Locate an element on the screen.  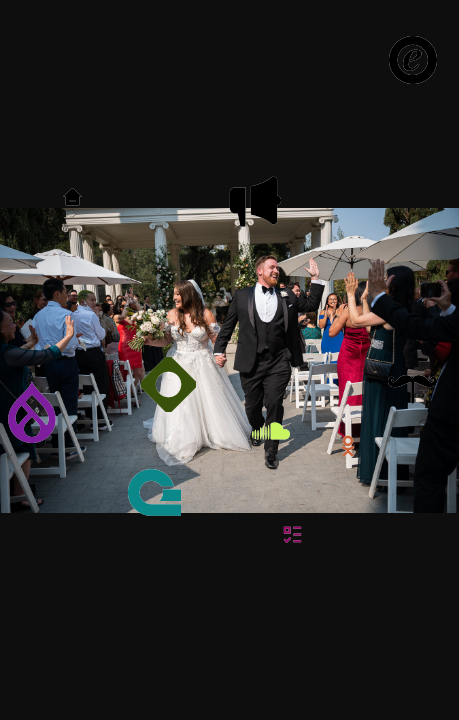
link to Appwrite backend services is located at coordinates (154, 492).